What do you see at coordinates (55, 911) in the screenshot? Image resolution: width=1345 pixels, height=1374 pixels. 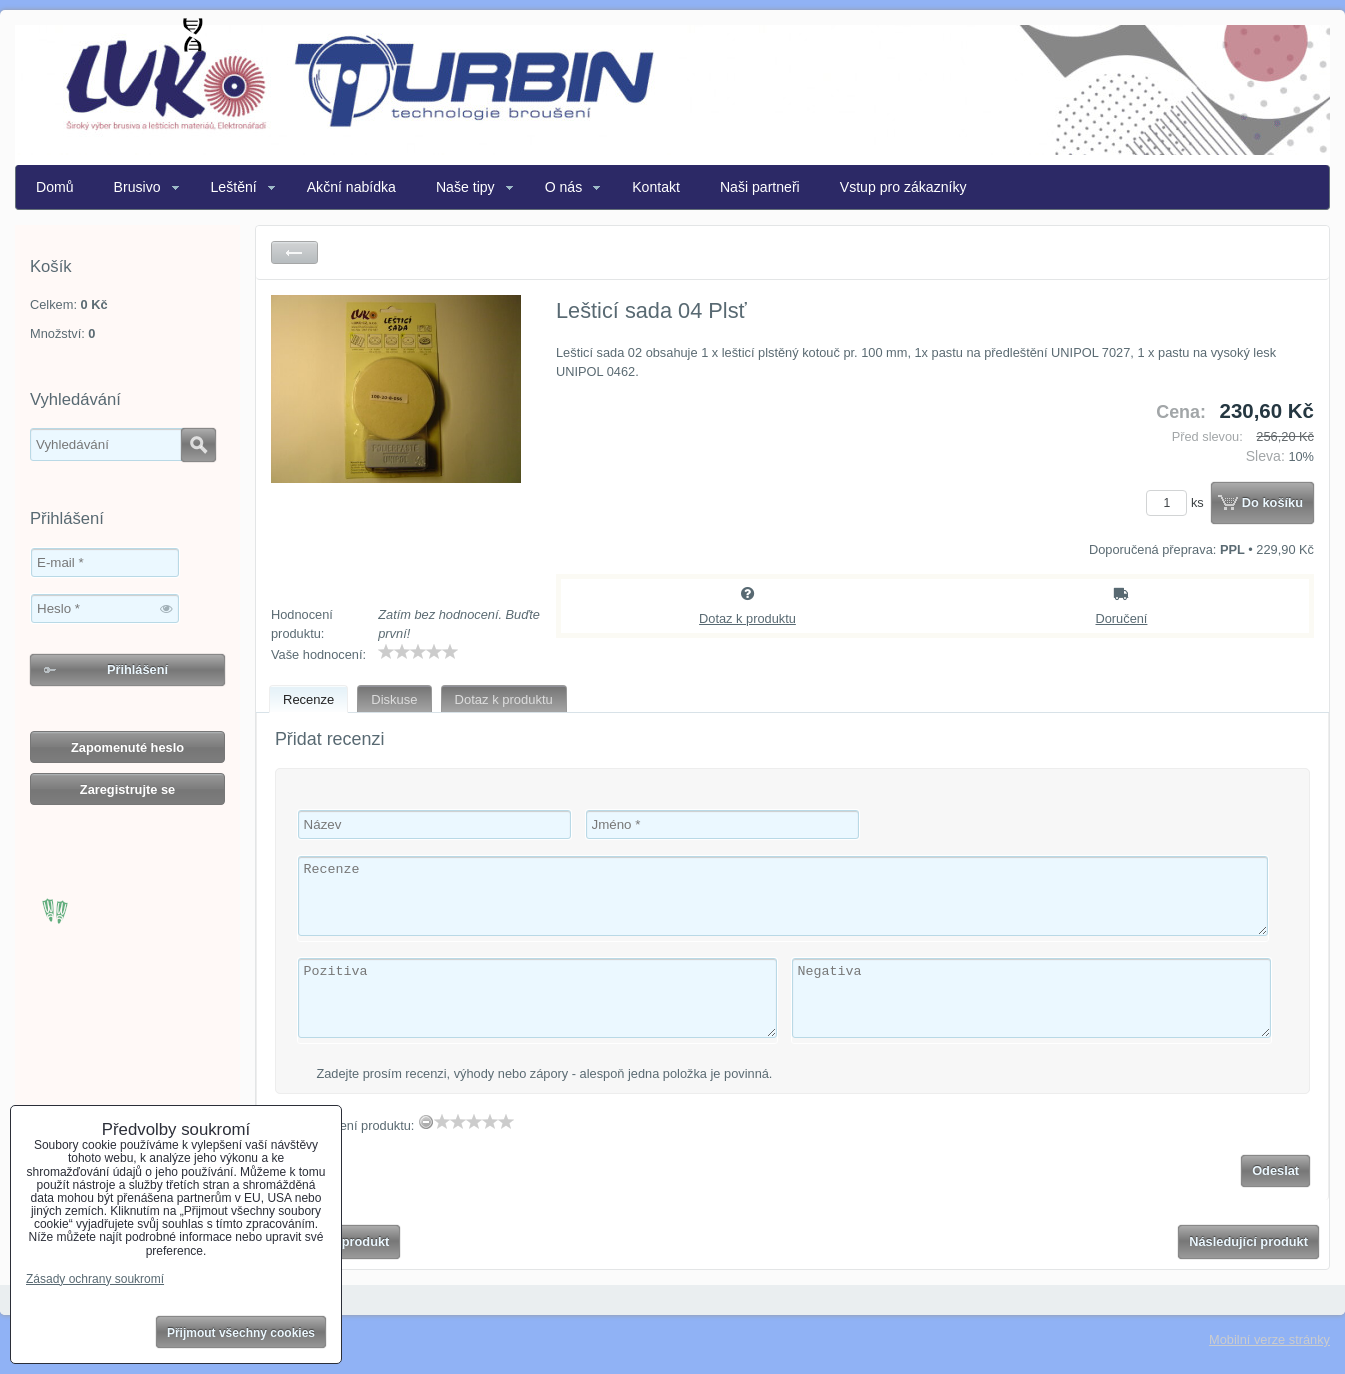 I see `access swimming or diving activities` at bounding box center [55, 911].